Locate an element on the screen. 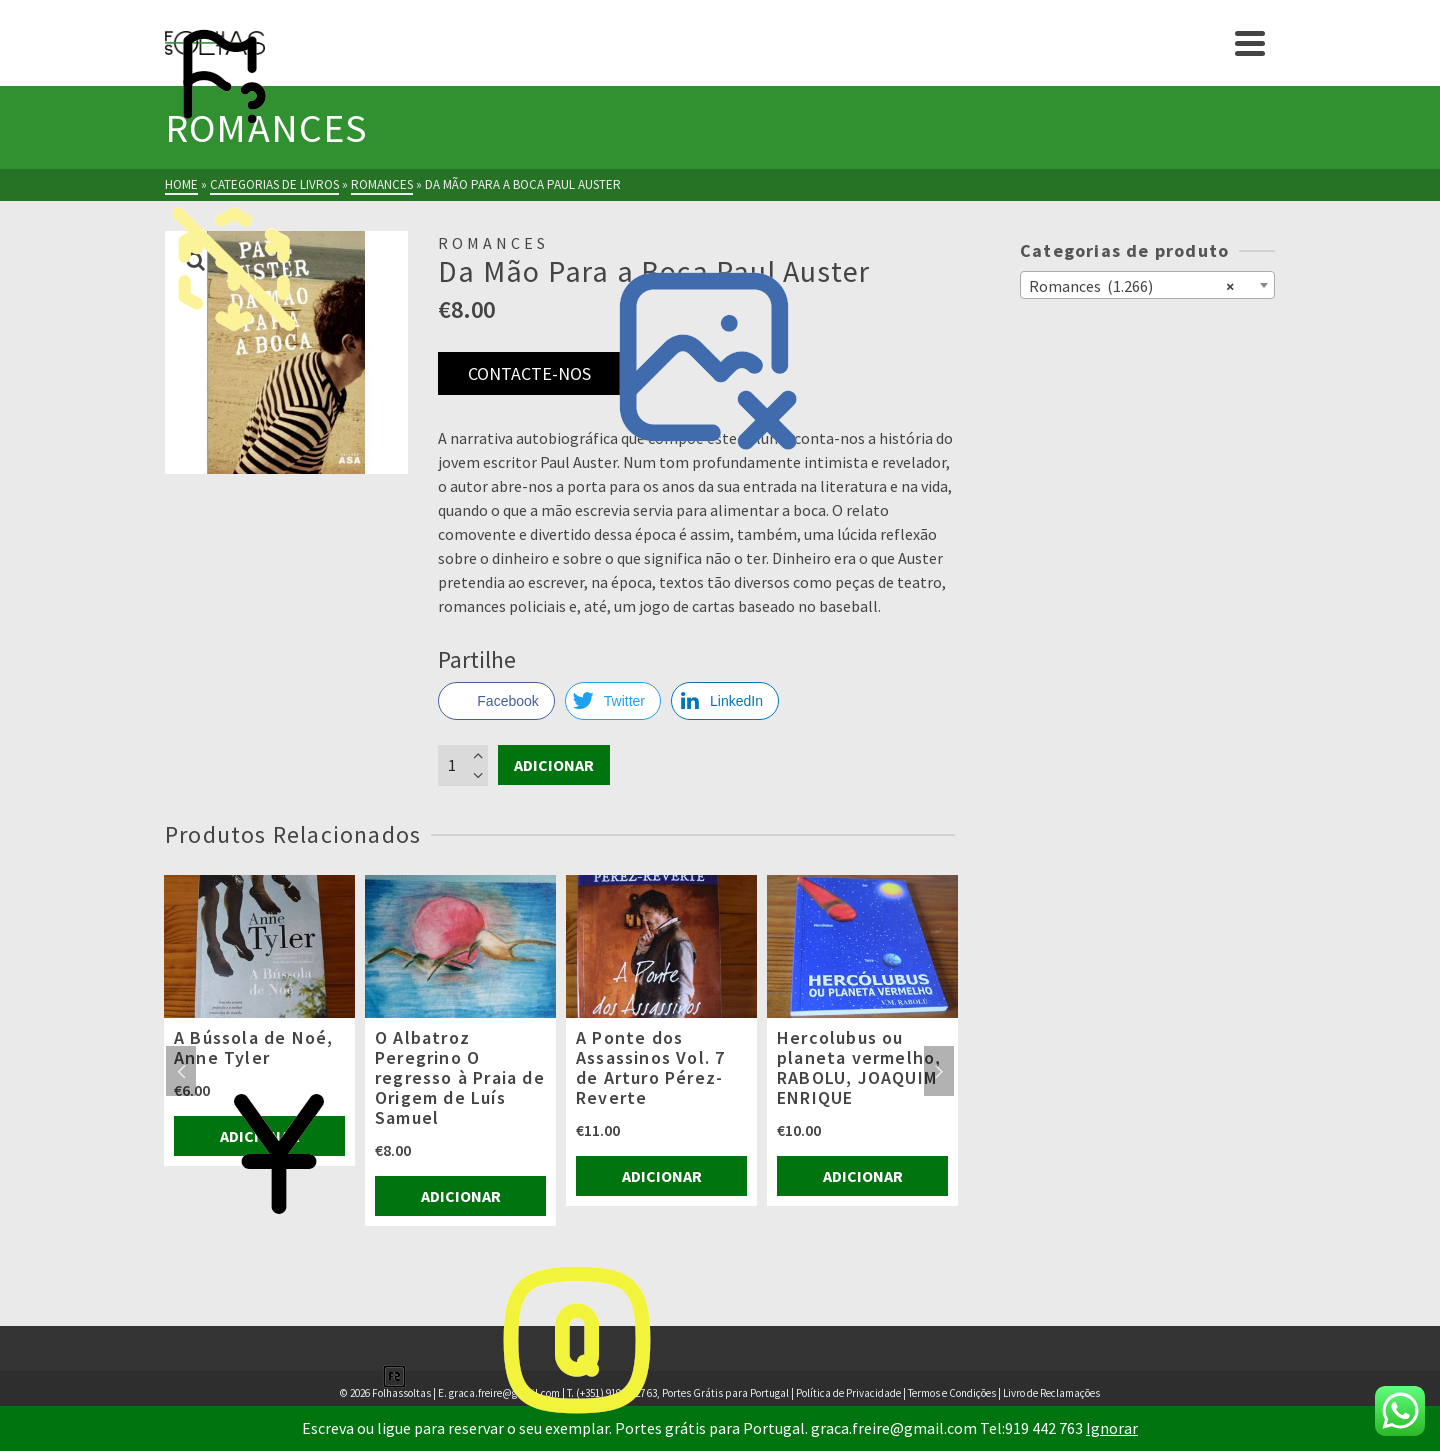  remove or delete a photo is located at coordinates (704, 357).